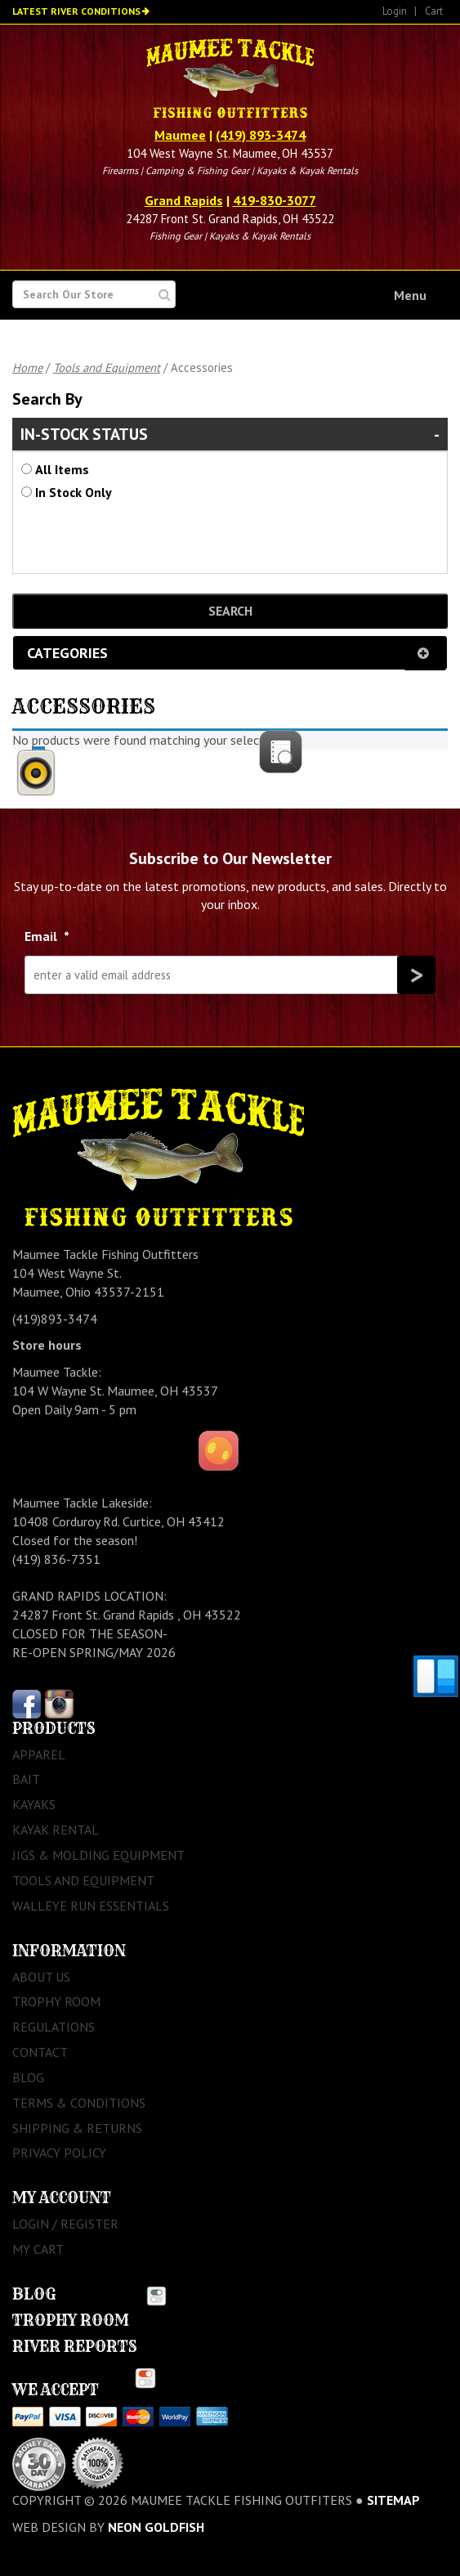 The height and width of the screenshot is (2576, 460). What do you see at coordinates (36, 773) in the screenshot?
I see `access system sound settings` at bounding box center [36, 773].